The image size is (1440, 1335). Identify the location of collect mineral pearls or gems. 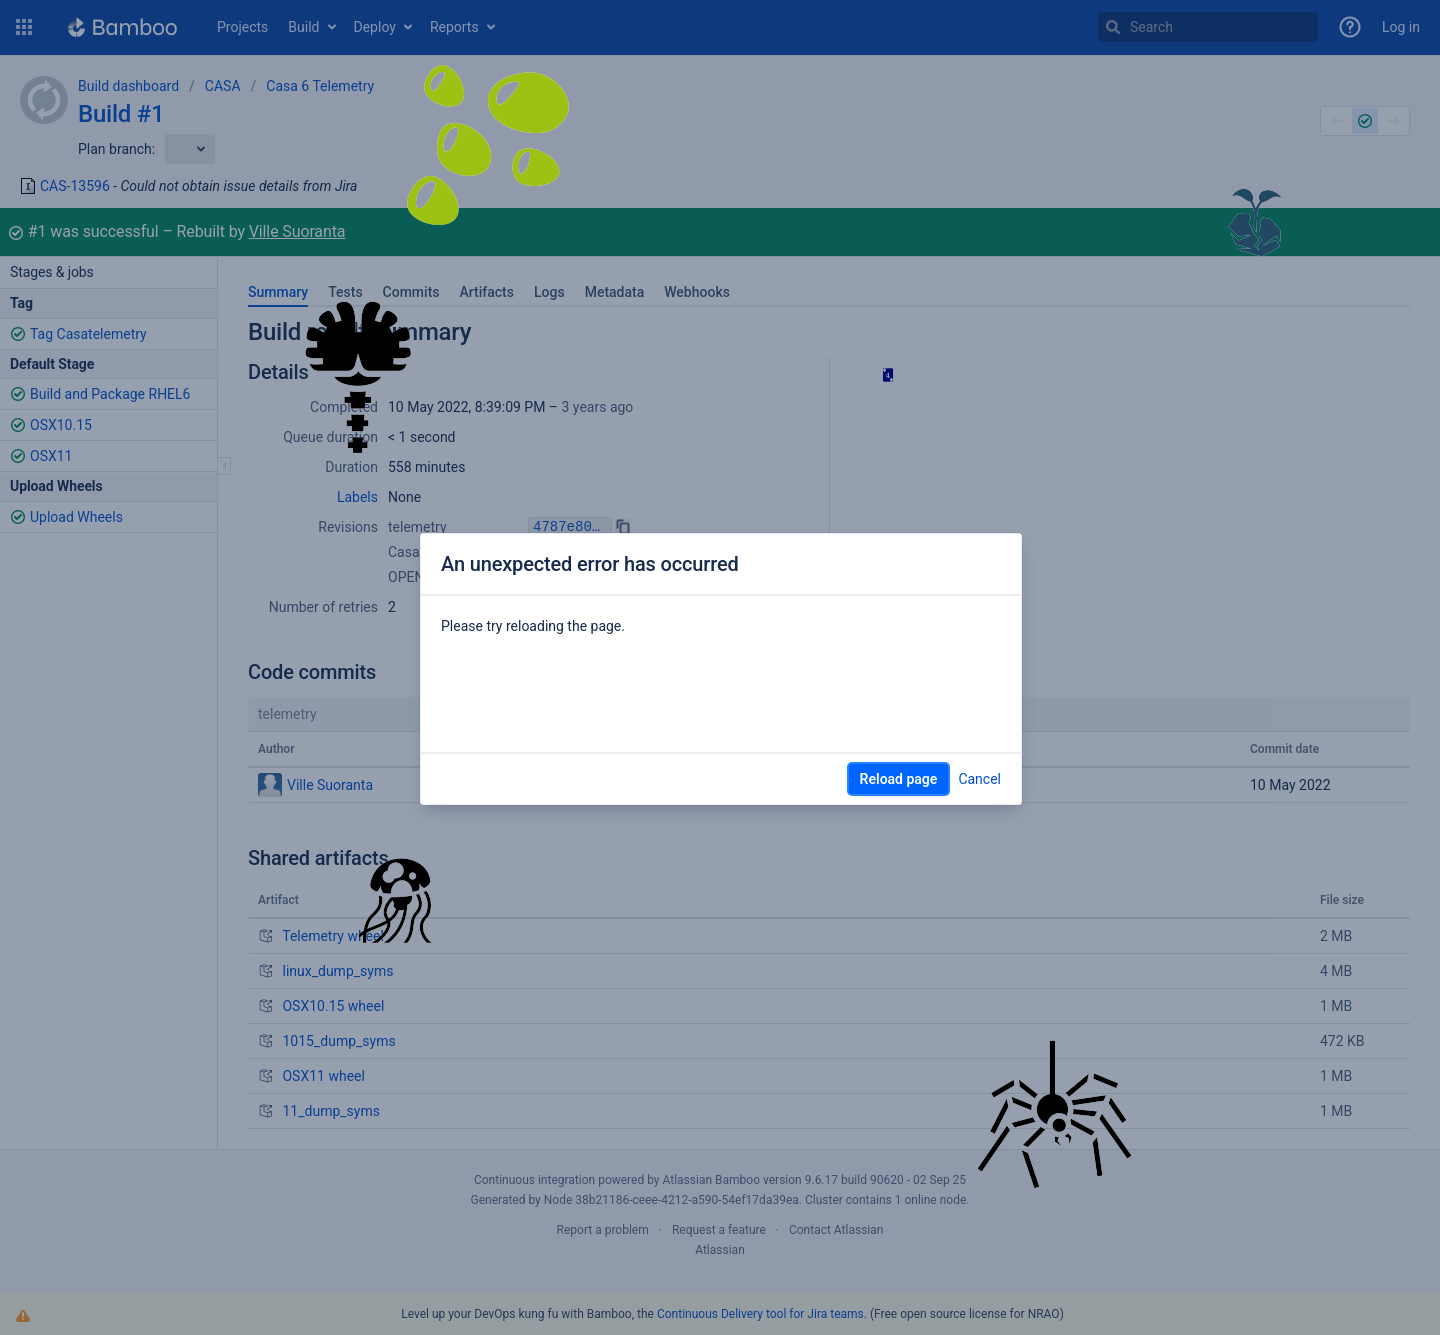
(488, 145).